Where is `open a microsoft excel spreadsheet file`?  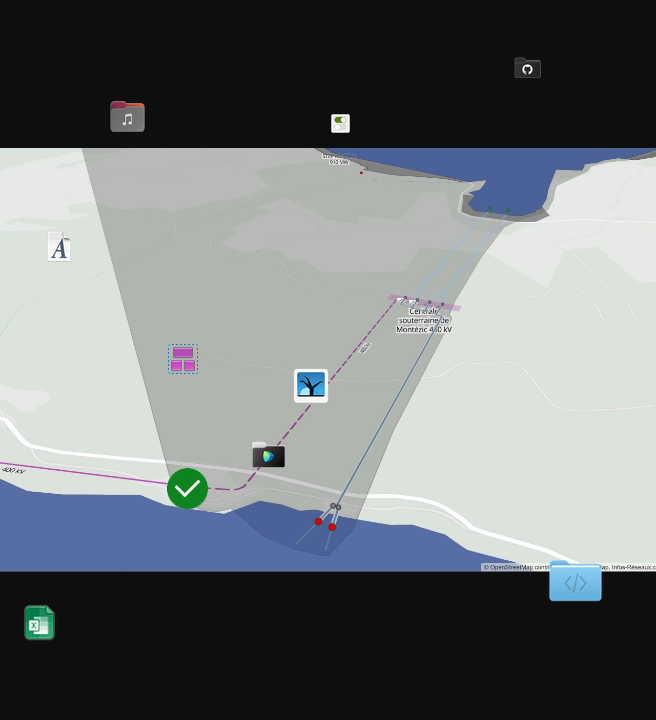 open a microsoft excel spreadsheet file is located at coordinates (39, 622).